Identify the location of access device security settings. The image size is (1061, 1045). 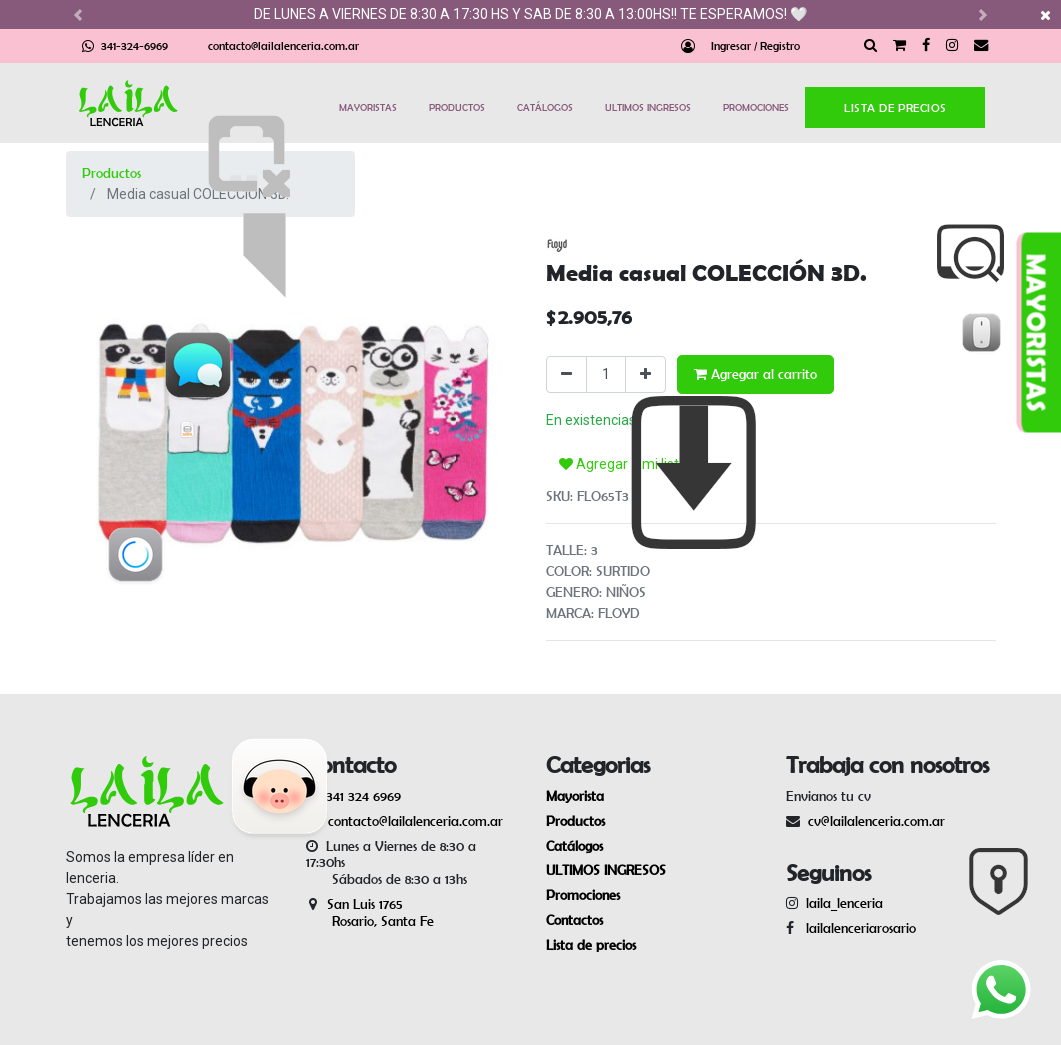
(998, 881).